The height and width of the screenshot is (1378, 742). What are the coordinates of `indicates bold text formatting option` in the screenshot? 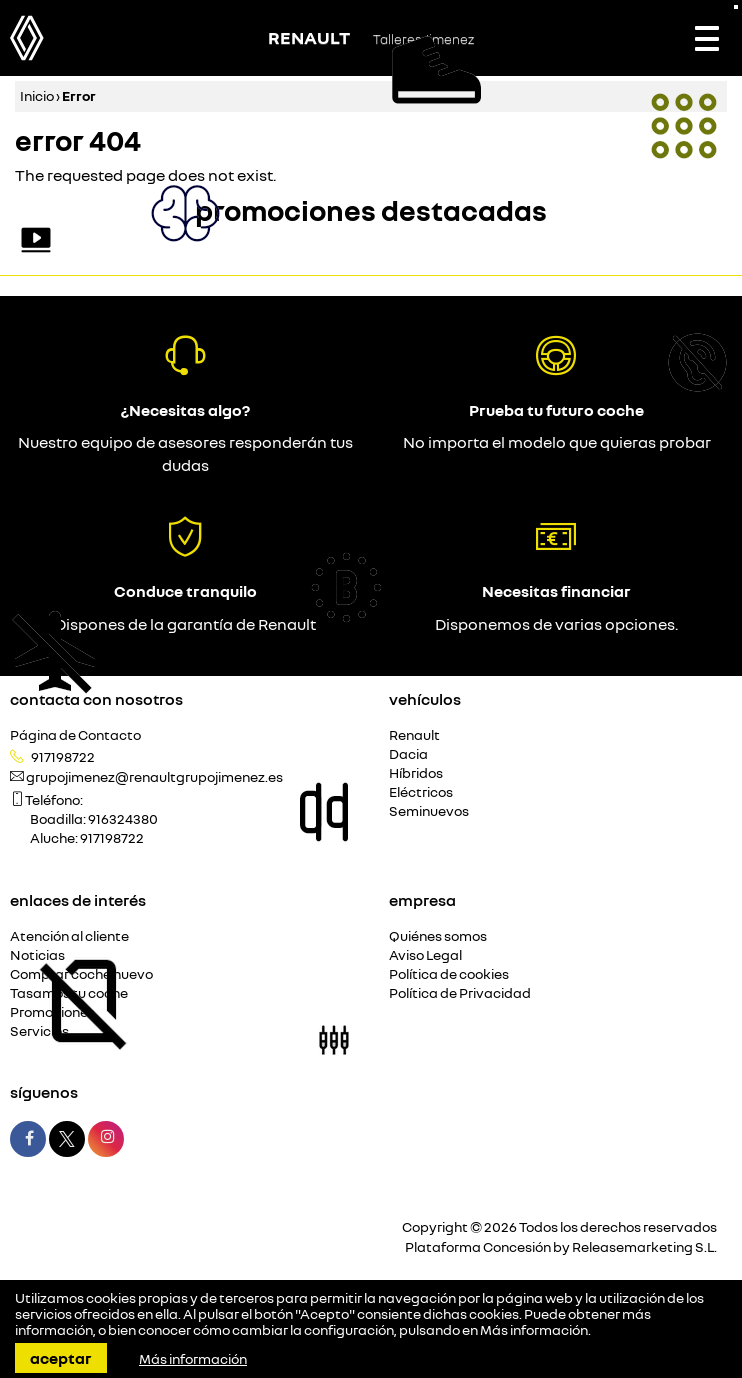 It's located at (346, 587).